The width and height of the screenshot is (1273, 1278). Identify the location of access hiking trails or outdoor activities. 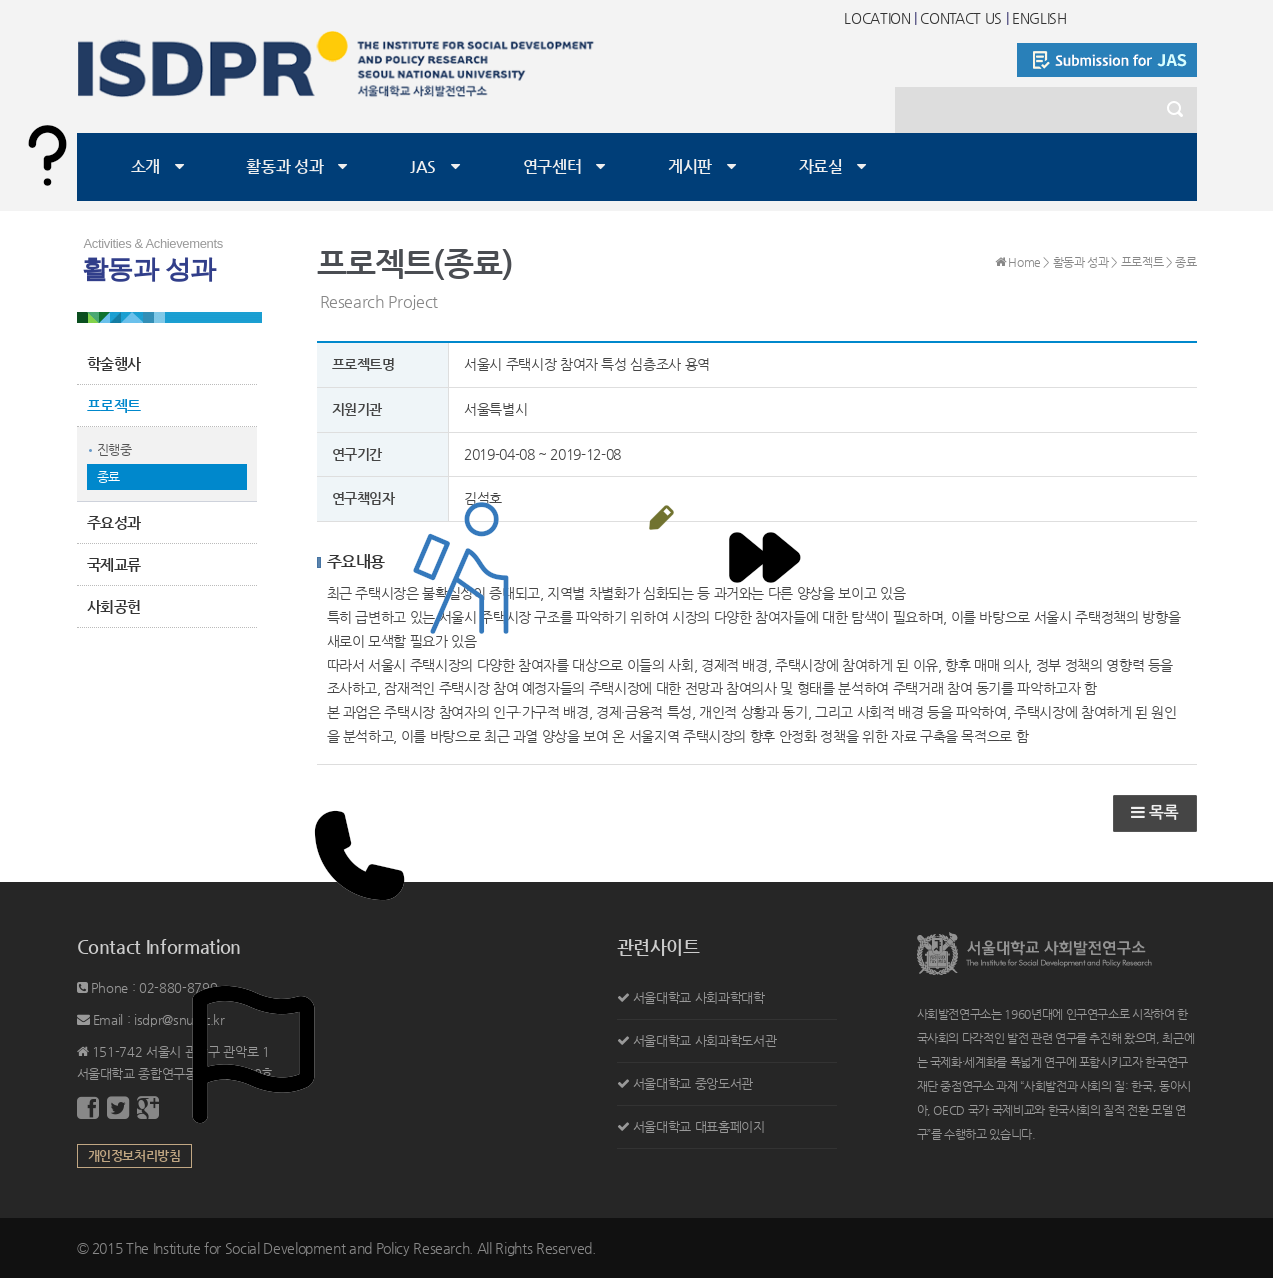
(467, 568).